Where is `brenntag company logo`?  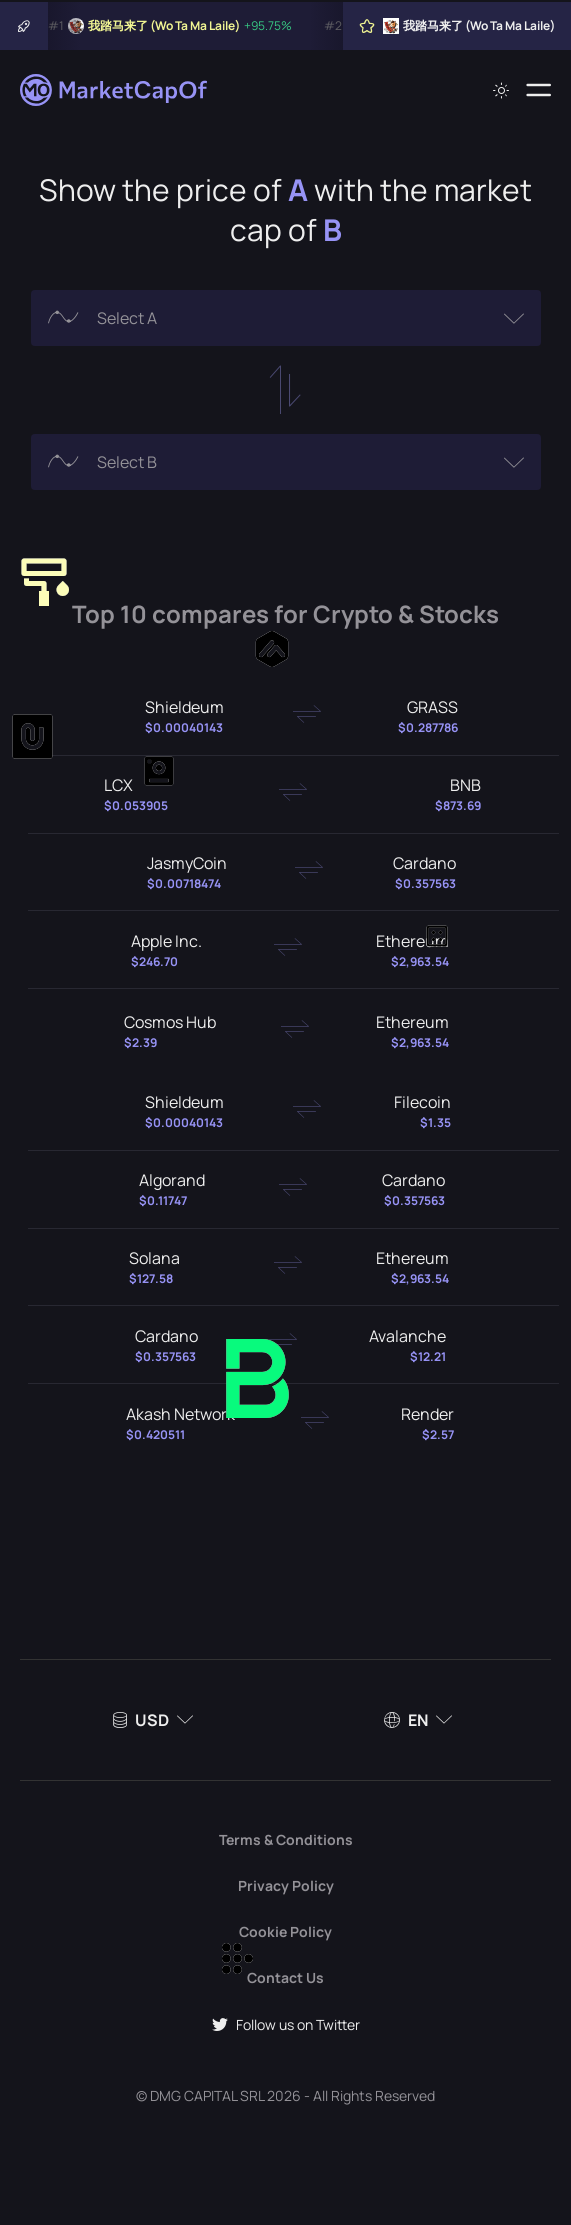
brenntag company logo is located at coordinates (257, 1378).